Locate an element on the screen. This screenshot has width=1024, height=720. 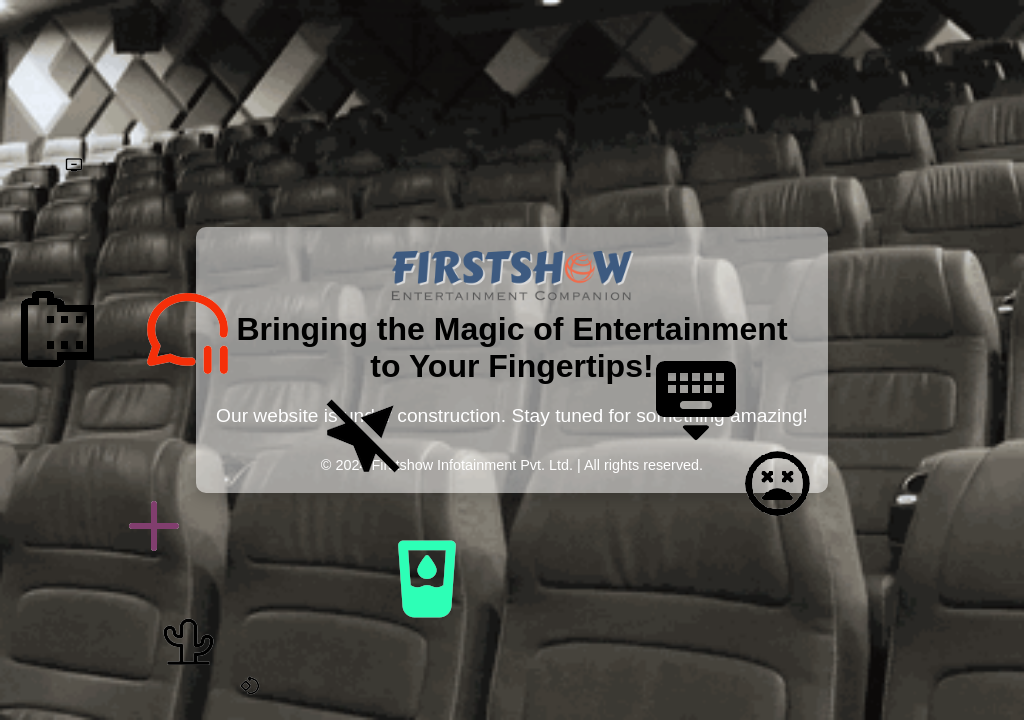
pause message notifications is located at coordinates (187, 329).